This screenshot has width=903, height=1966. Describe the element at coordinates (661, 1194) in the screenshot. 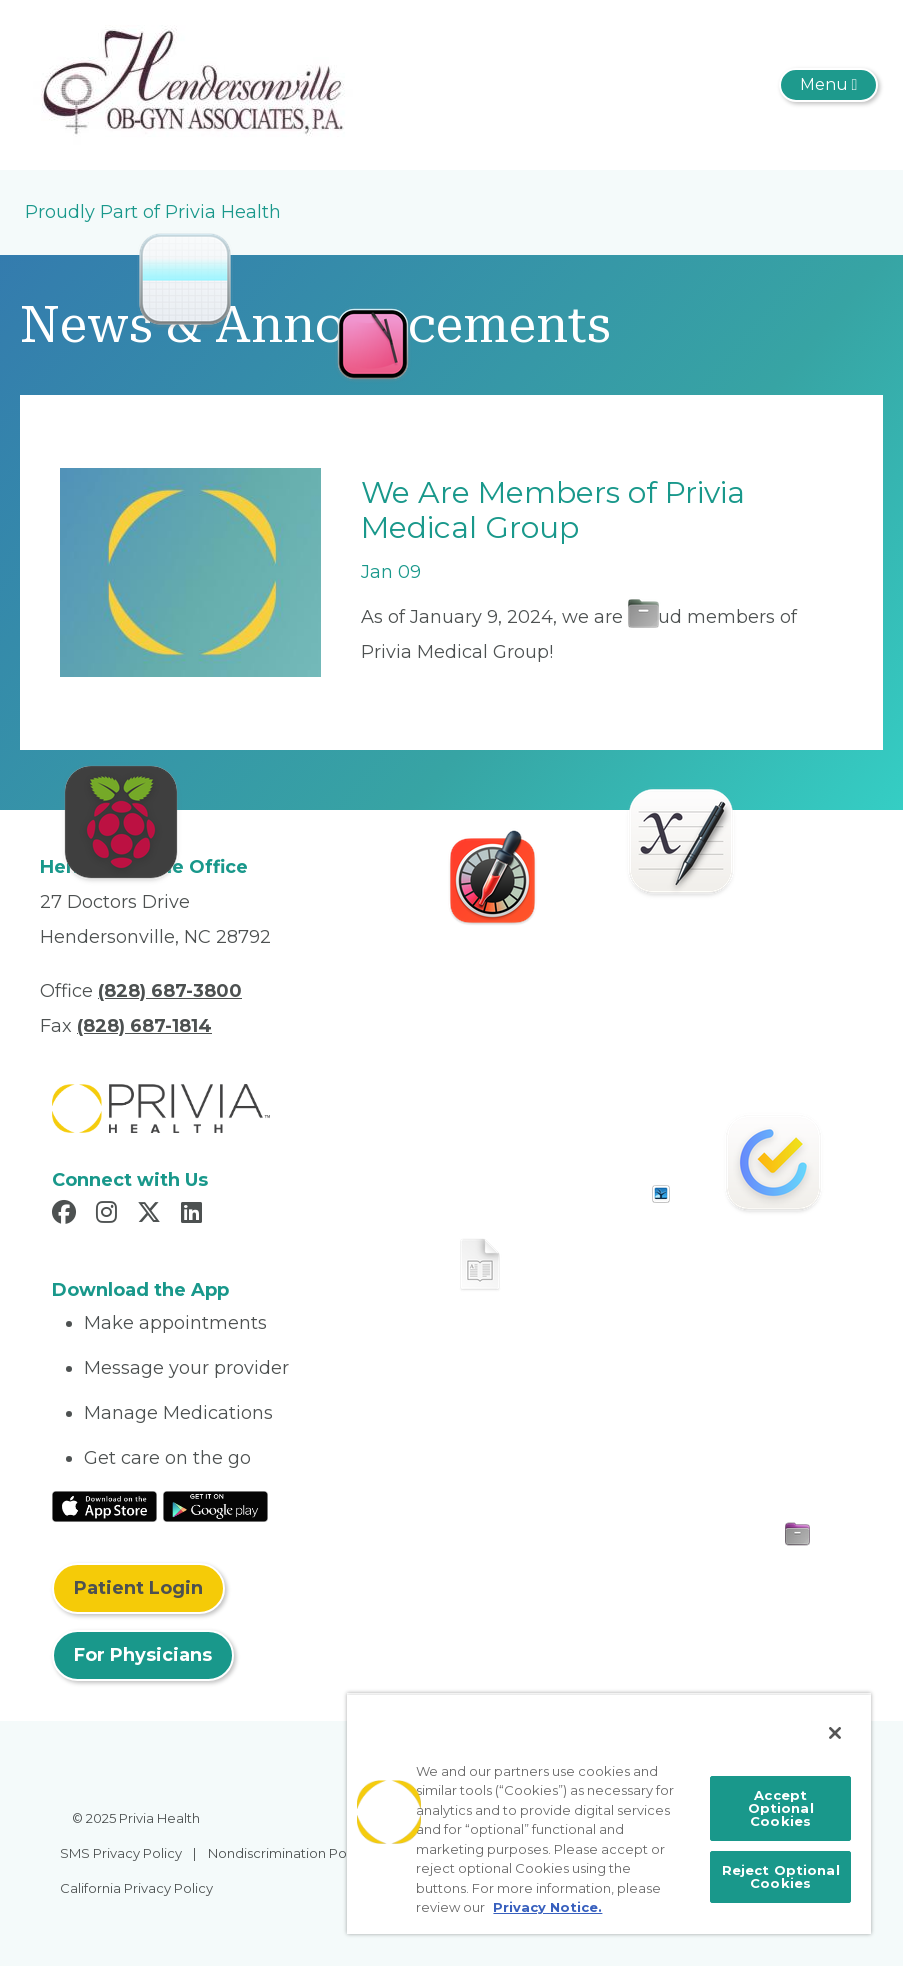

I see `open Shotwell photo manager` at that location.